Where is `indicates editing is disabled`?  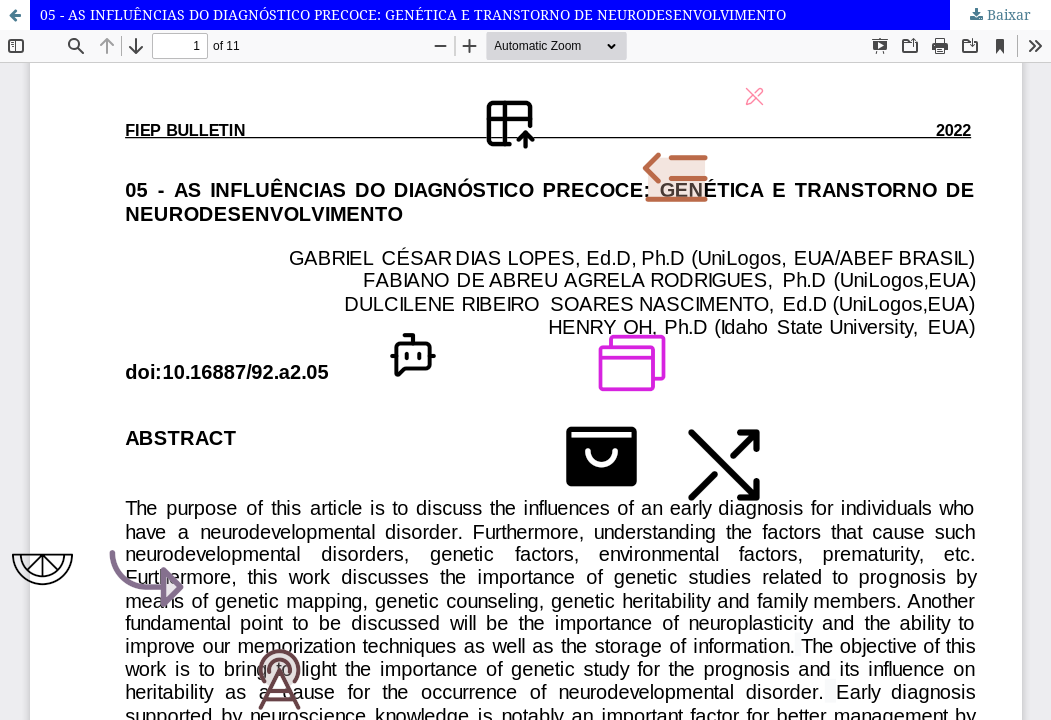 indicates editing is disabled is located at coordinates (754, 96).